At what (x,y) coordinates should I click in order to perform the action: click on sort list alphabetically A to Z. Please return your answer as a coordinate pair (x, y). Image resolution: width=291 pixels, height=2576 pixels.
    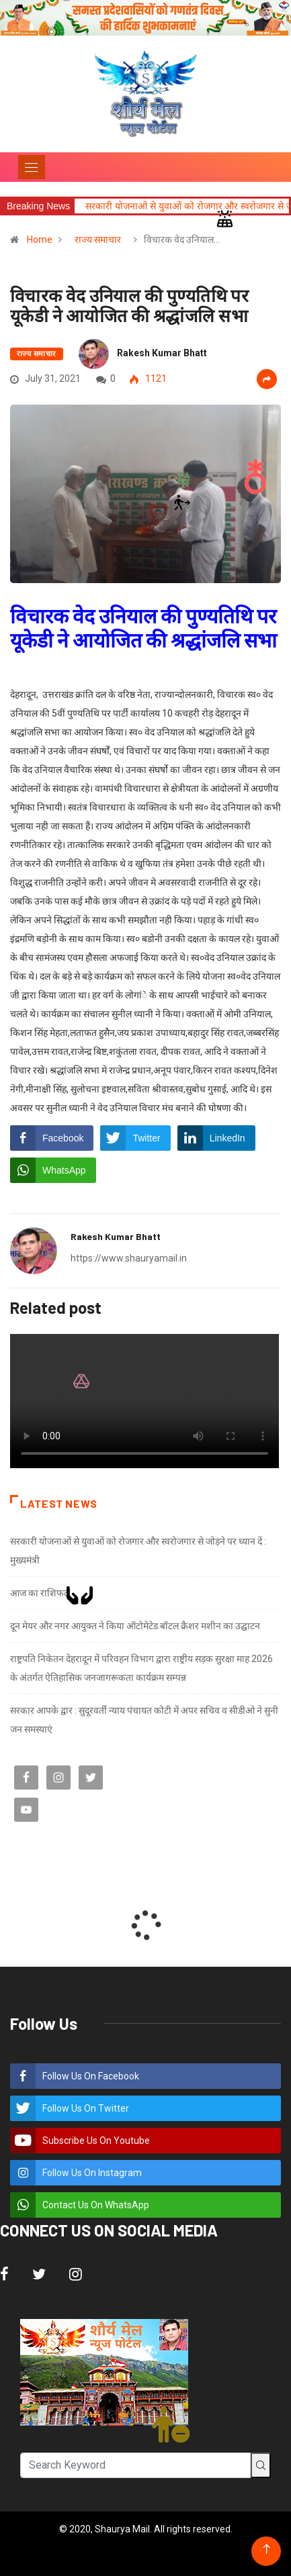
    Looking at the image, I should click on (183, 478).